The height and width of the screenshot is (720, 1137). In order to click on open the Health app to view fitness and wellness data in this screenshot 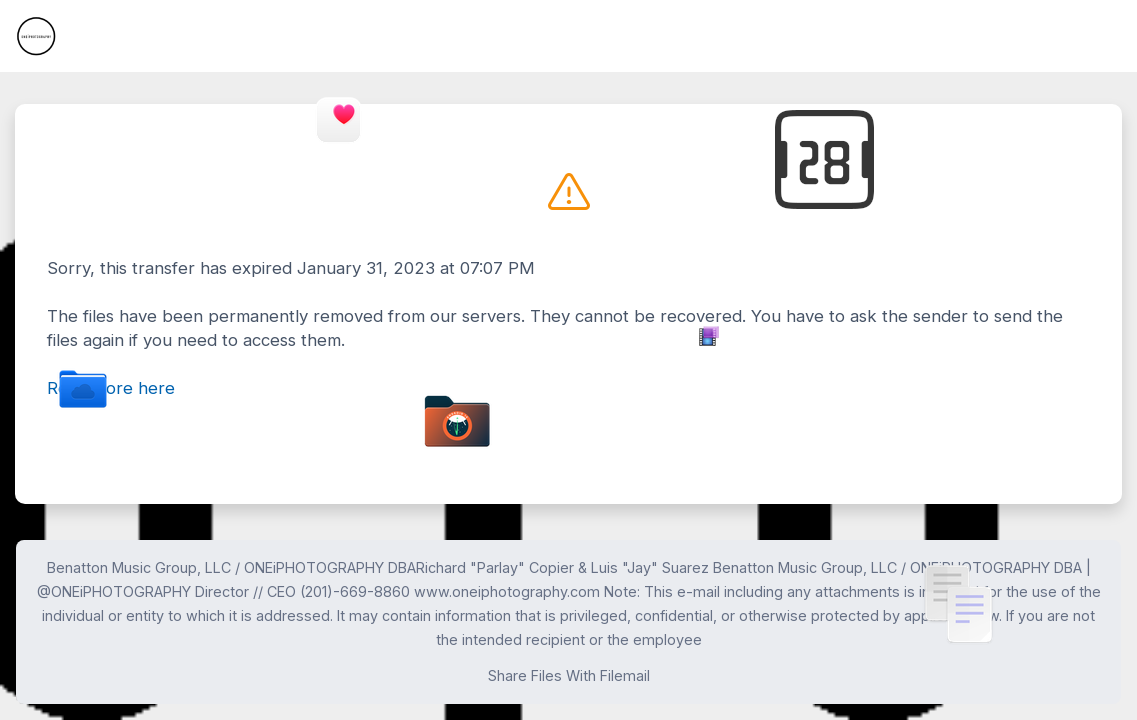, I will do `click(338, 120)`.